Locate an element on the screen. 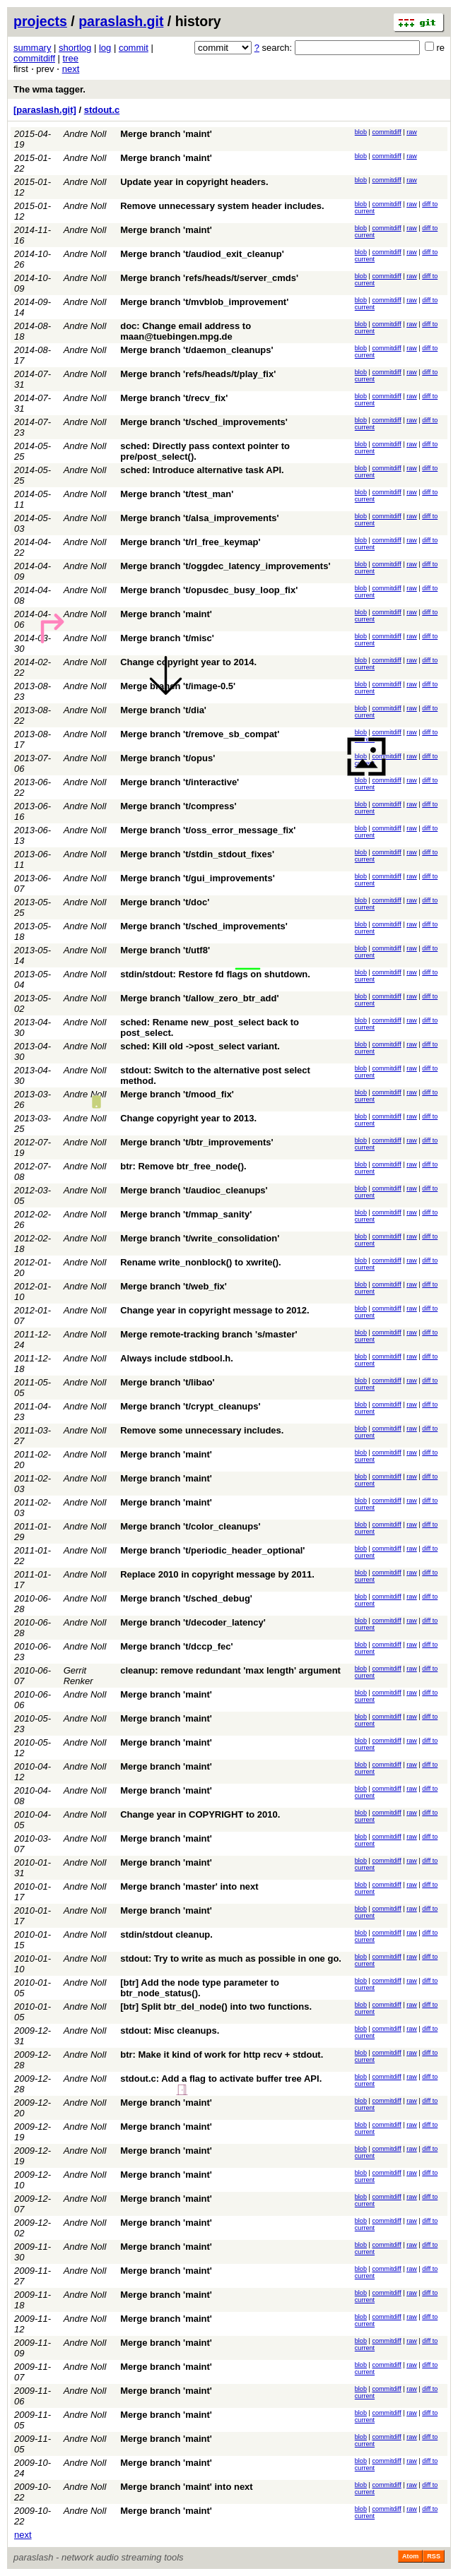  scroll down or view more content is located at coordinates (165, 675).